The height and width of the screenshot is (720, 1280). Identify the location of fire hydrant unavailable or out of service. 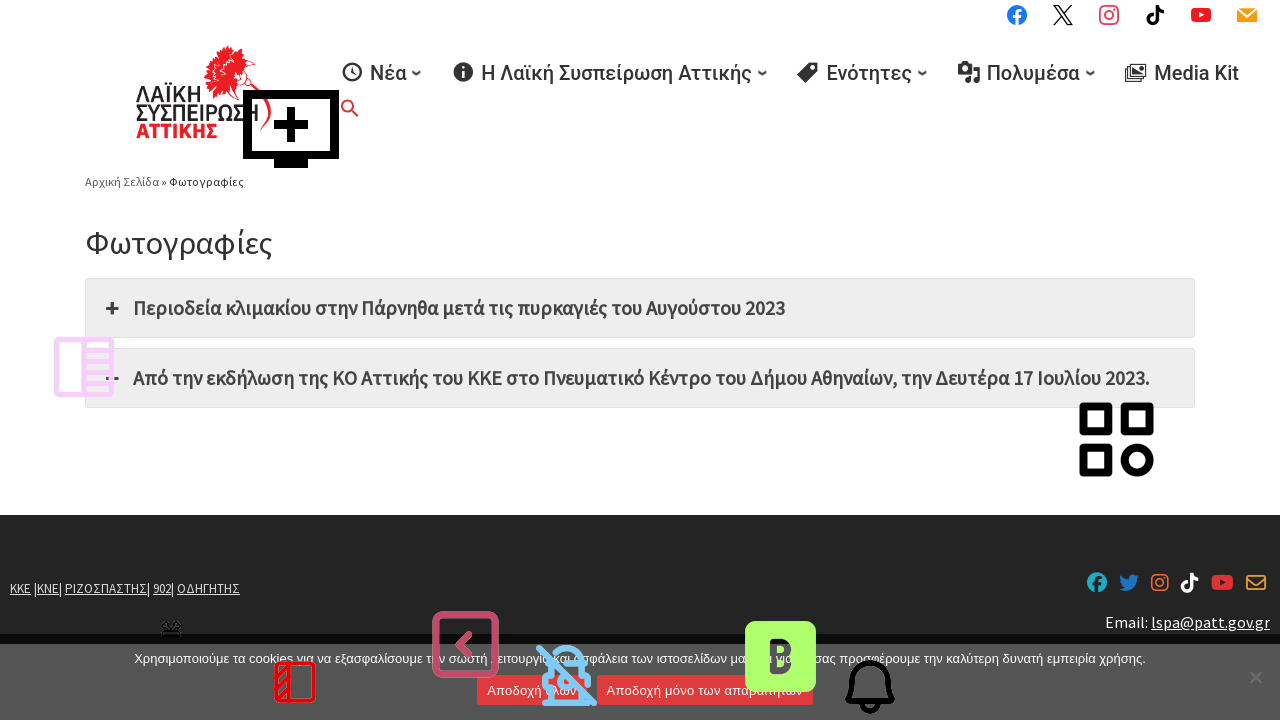
(566, 675).